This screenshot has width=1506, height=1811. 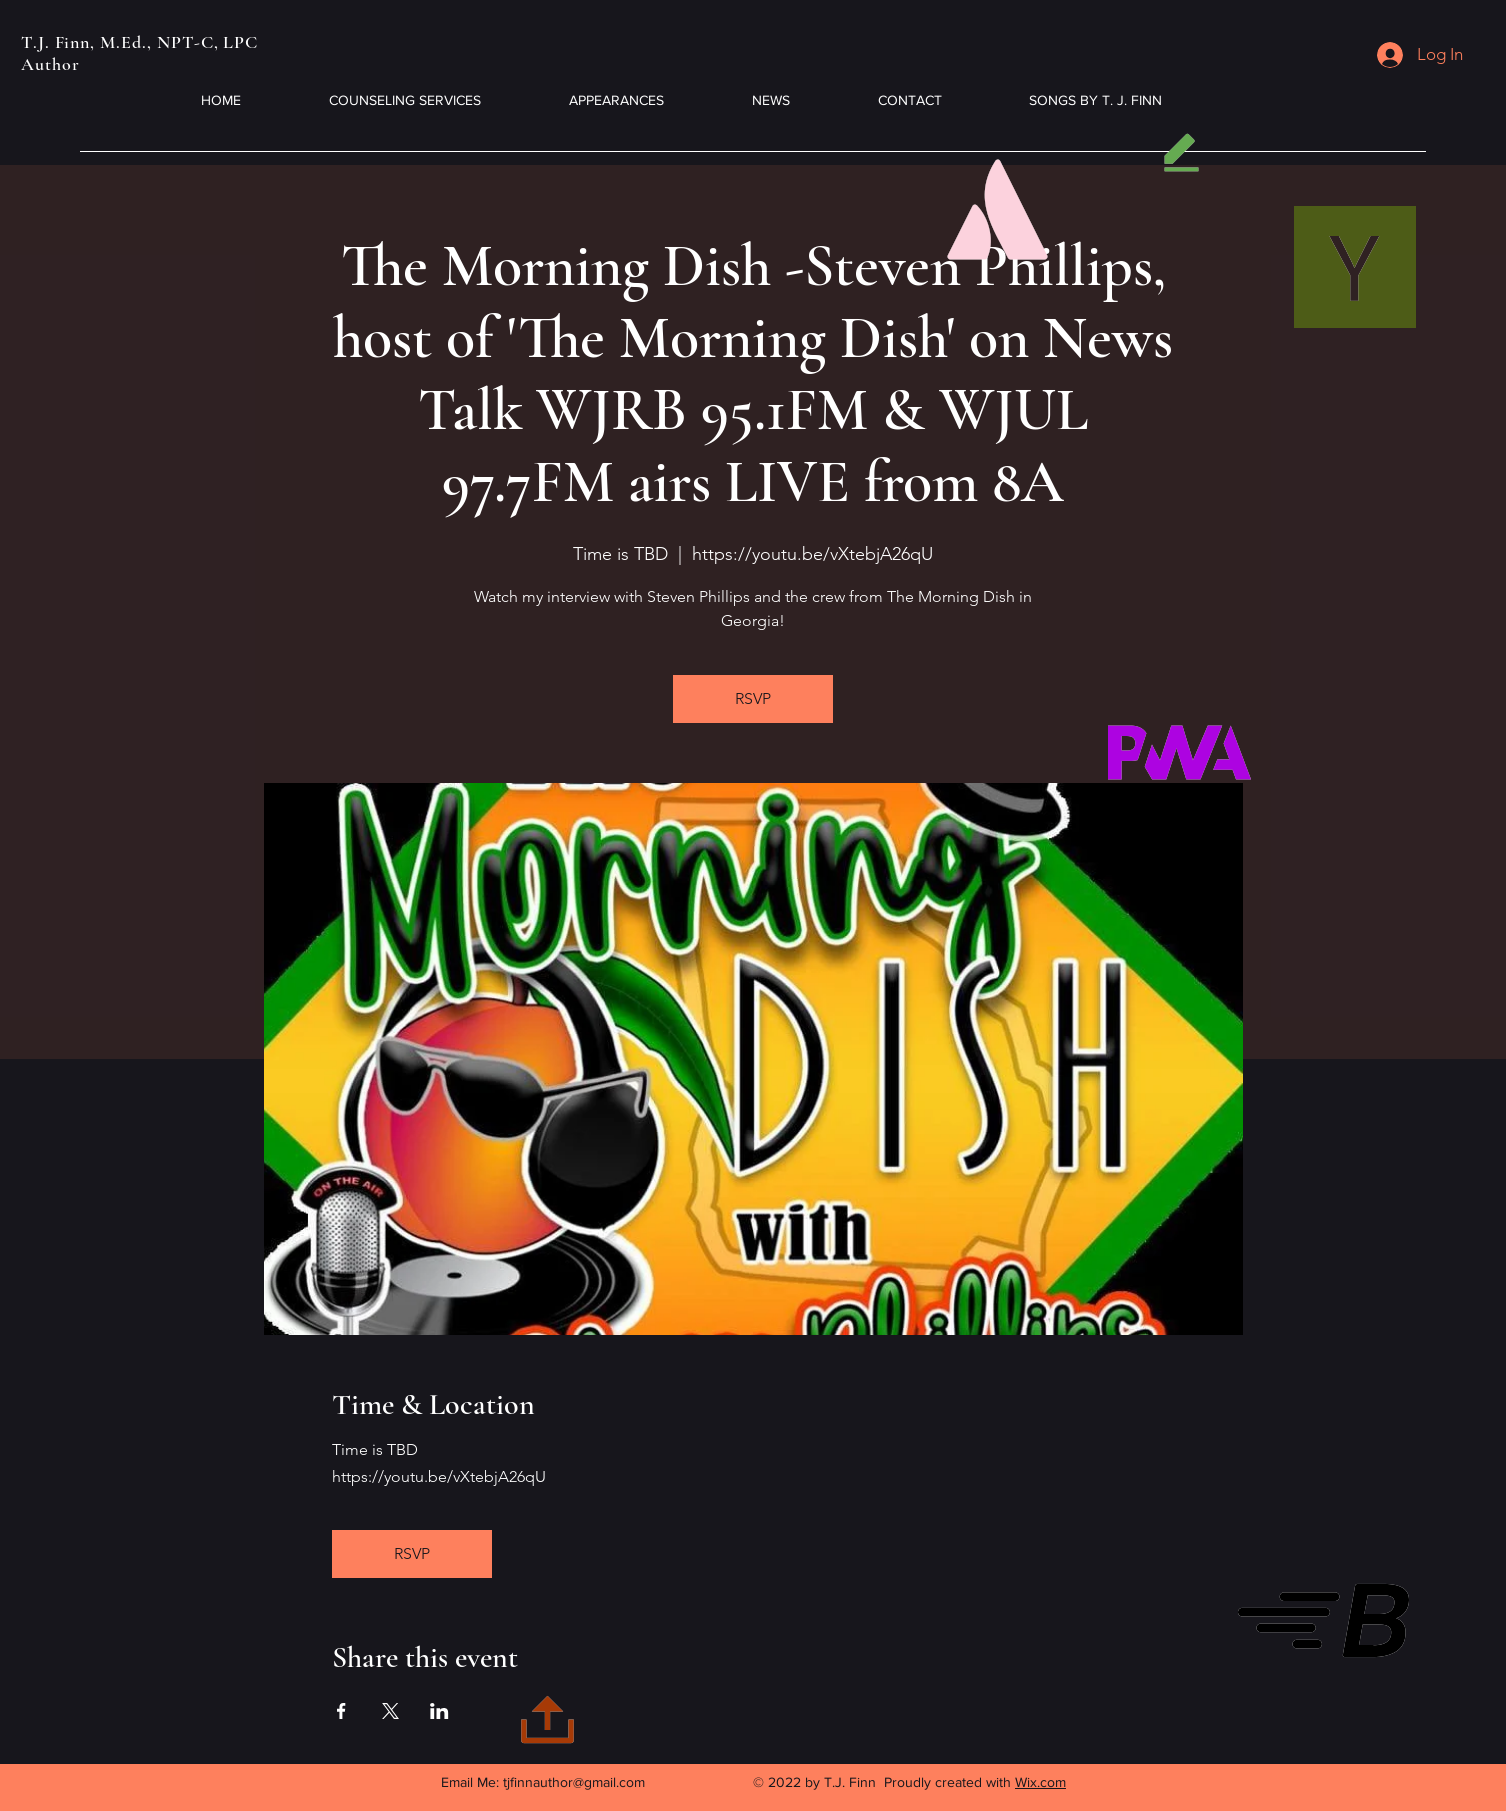 I want to click on progressive web app logo, so click(x=1179, y=752).